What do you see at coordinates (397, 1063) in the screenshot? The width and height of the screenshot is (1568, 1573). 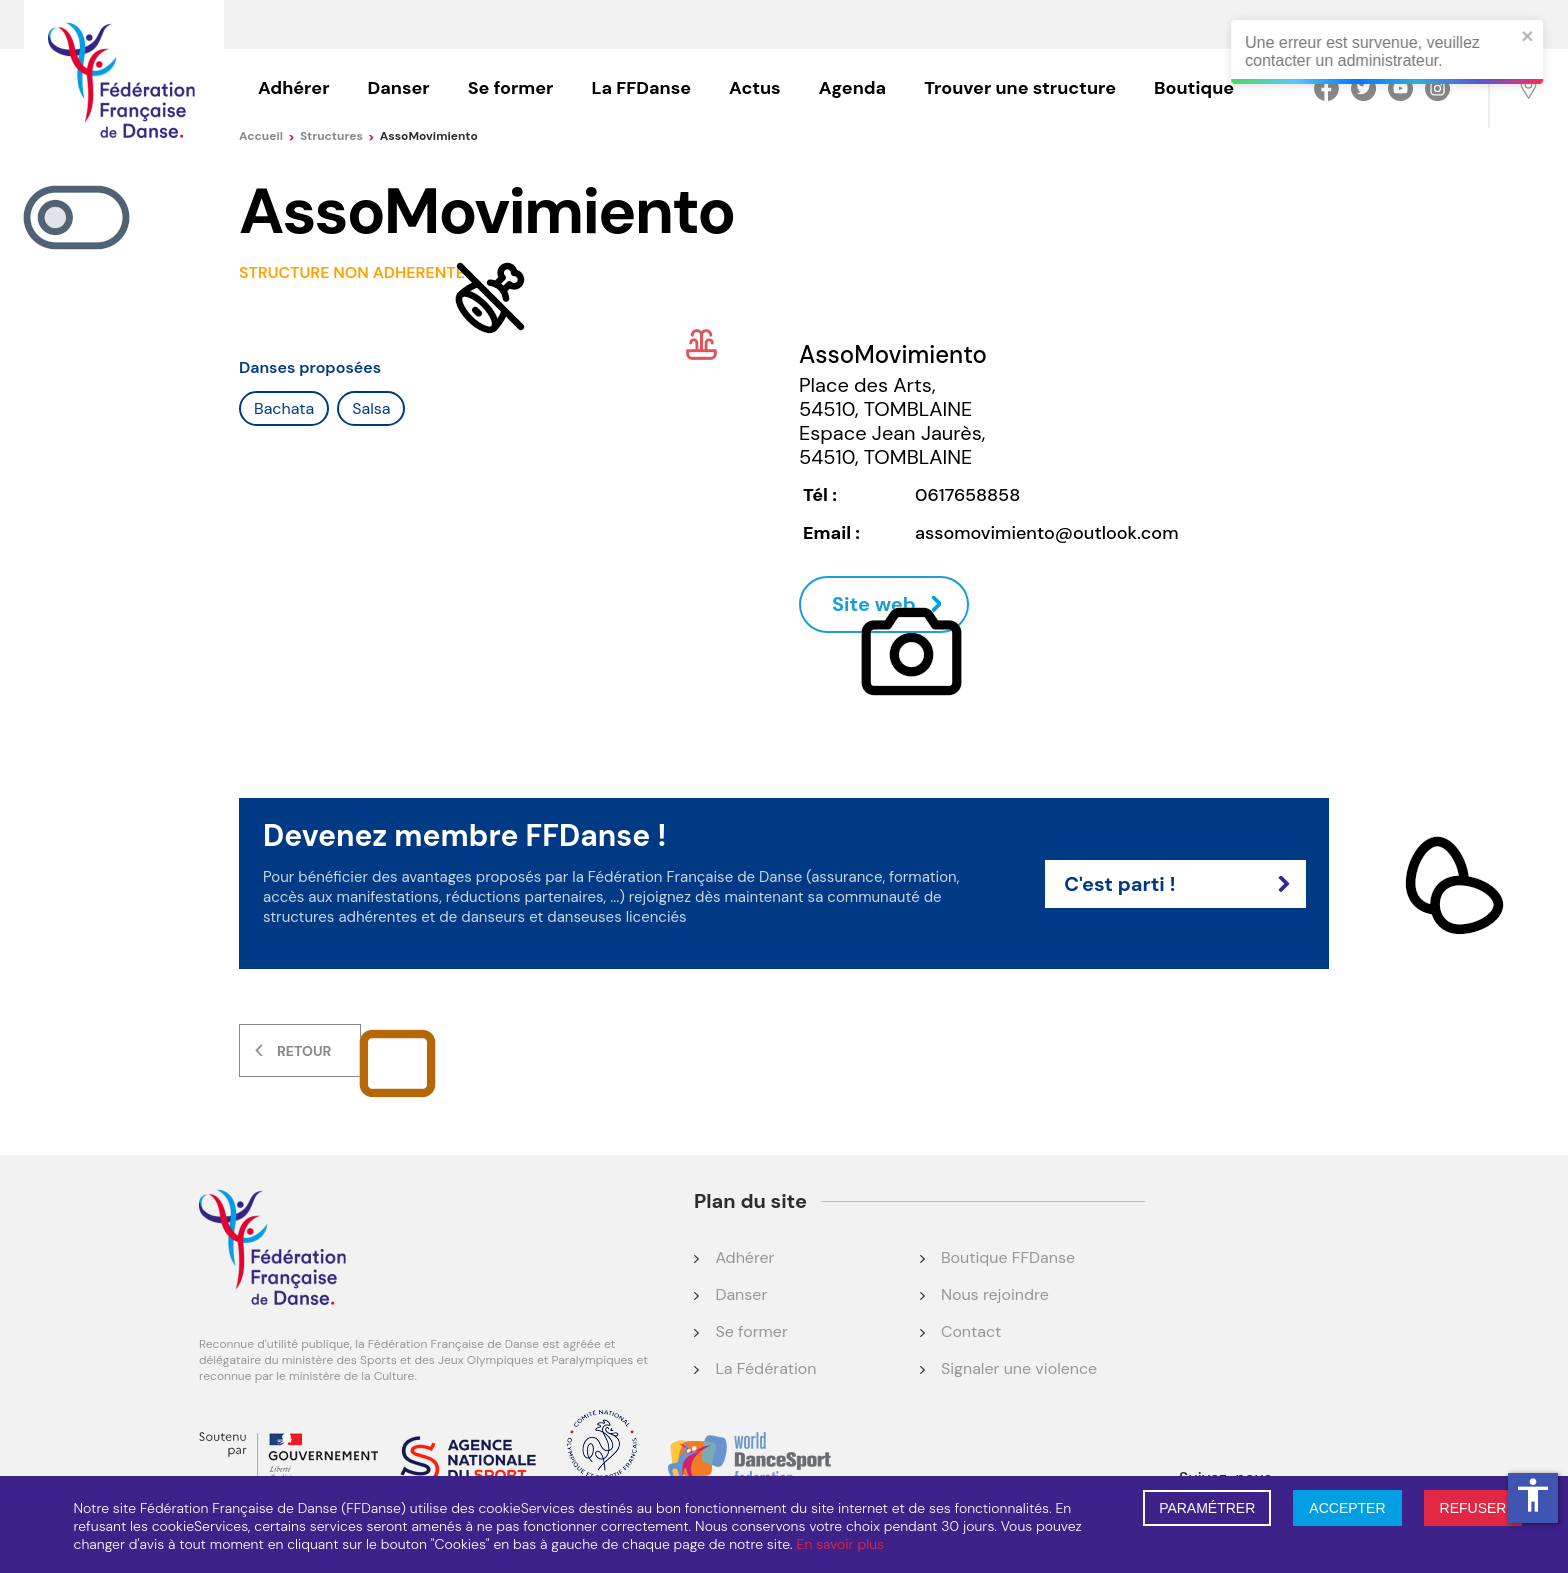 I see `crop image to 5:4 aspect ratio` at bounding box center [397, 1063].